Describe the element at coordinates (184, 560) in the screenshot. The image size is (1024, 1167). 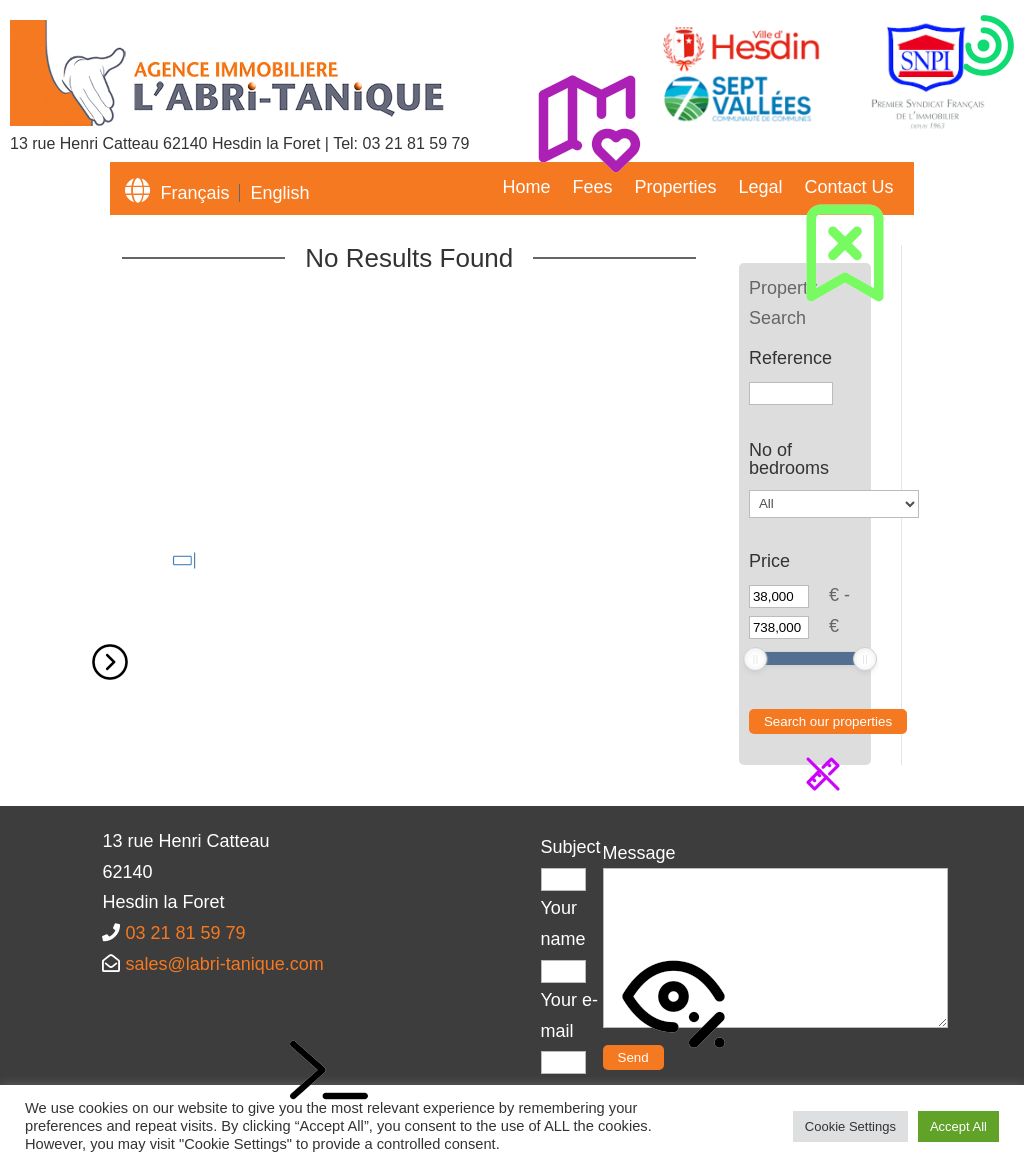
I see `align content to the right` at that location.